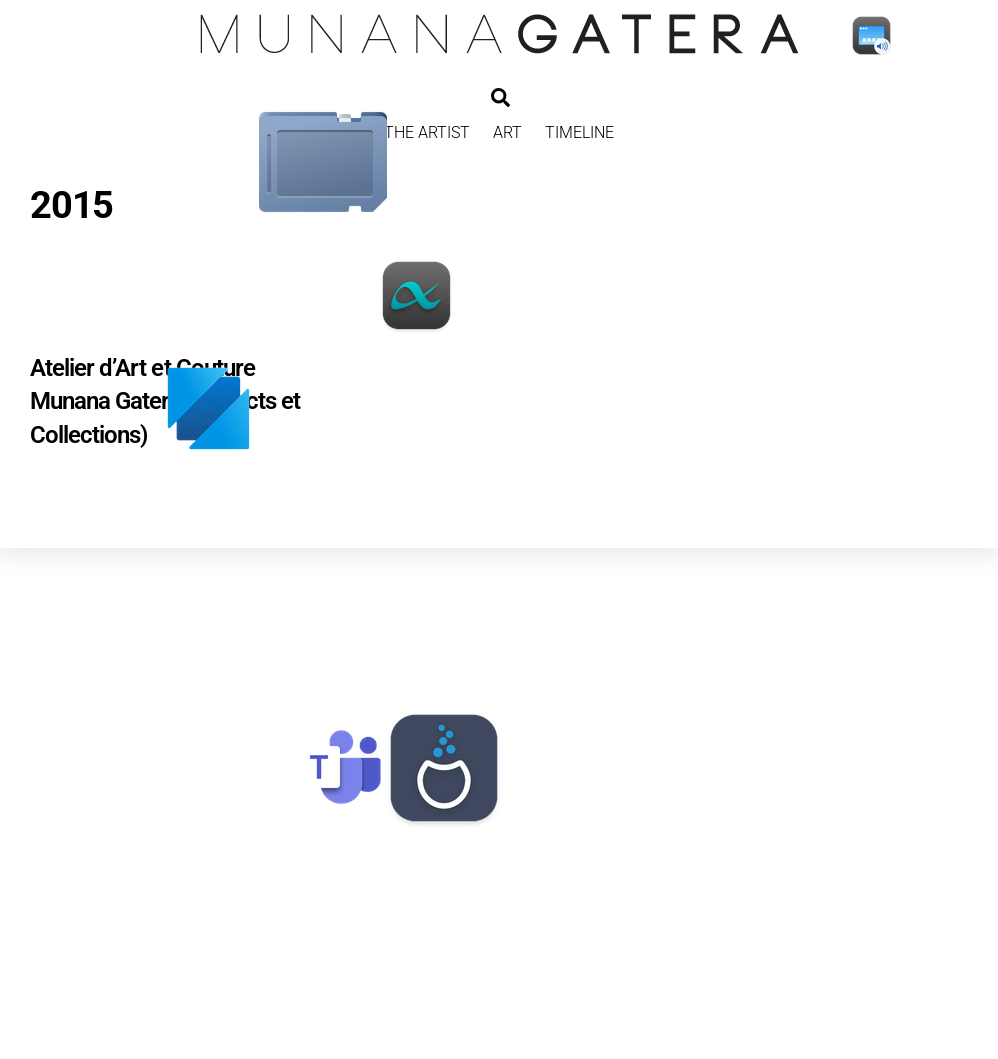  Describe the element at coordinates (416, 295) in the screenshot. I see `open albert app launcher` at that location.